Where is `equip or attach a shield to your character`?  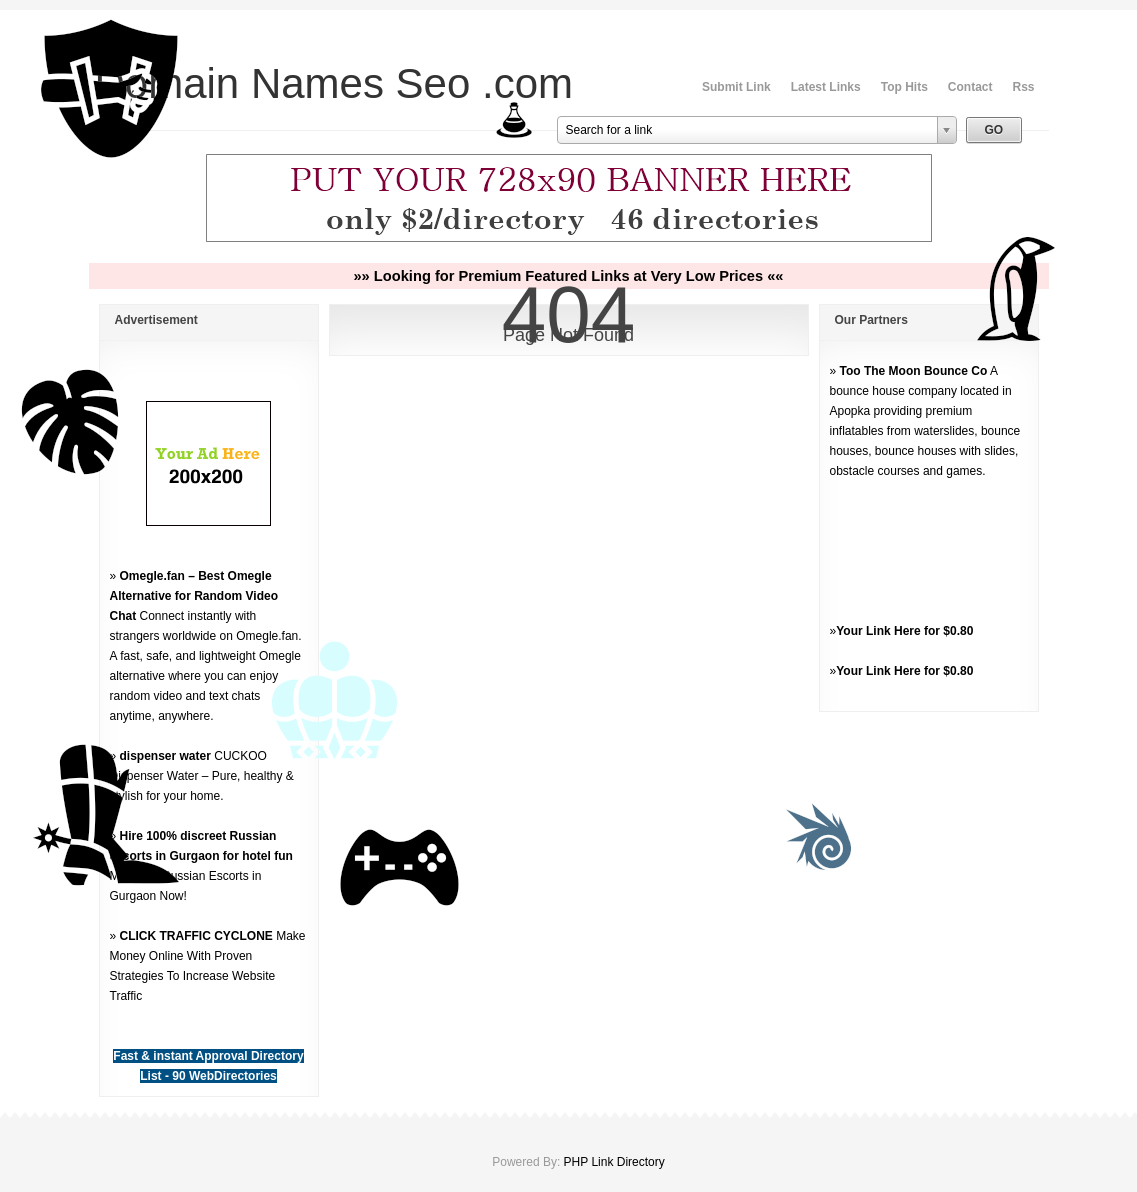
equip or attach a shield to your character is located at coordinates (111, 88).